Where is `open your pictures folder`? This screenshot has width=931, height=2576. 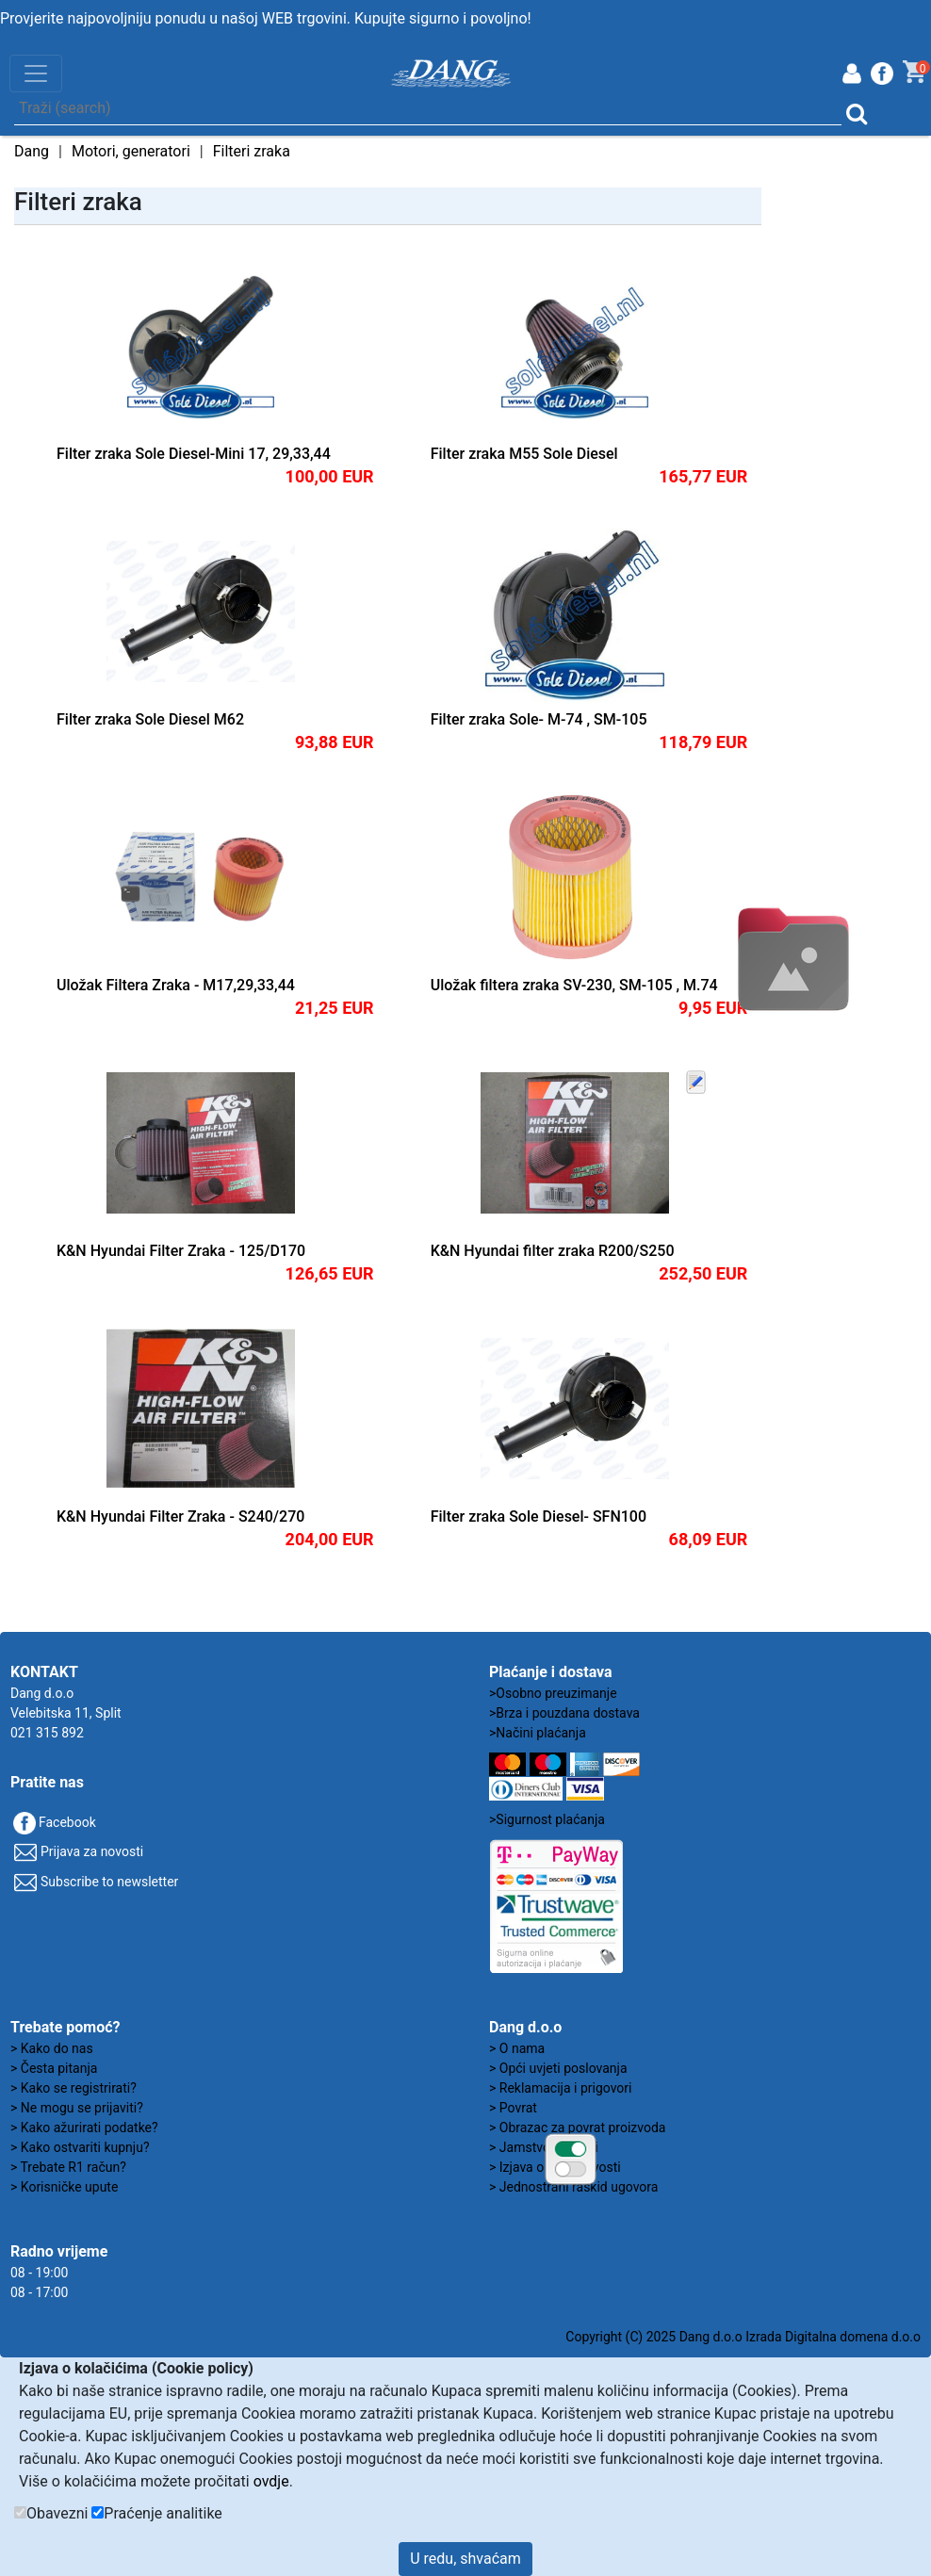 open your pictures folder is located at coordinates (793, 959).